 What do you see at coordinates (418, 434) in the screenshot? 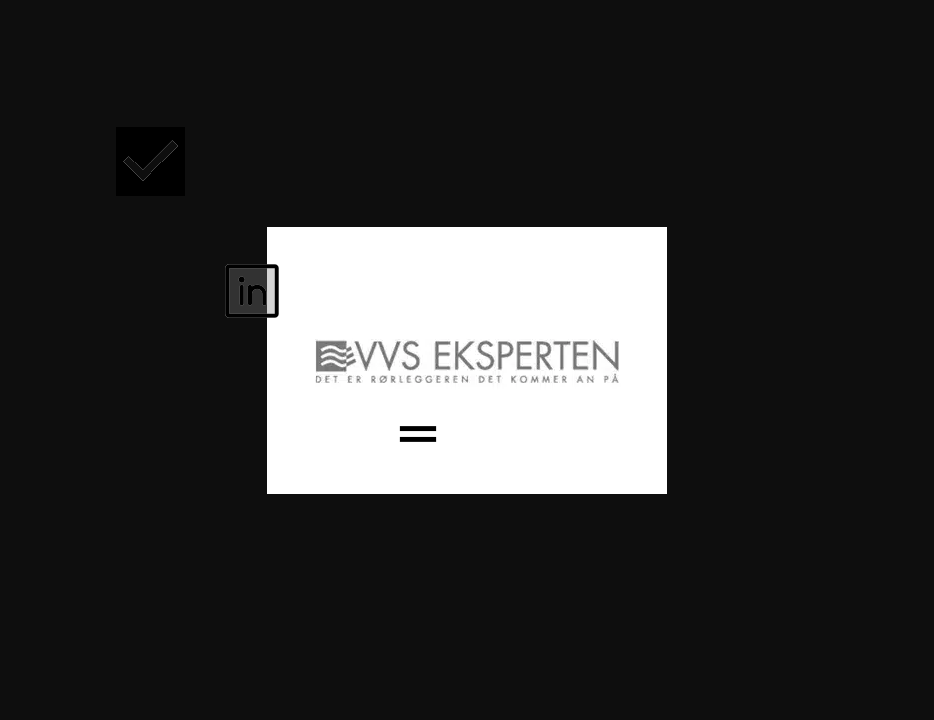
I see `reorder or rearrange list items` at bounding box center [418, 434].